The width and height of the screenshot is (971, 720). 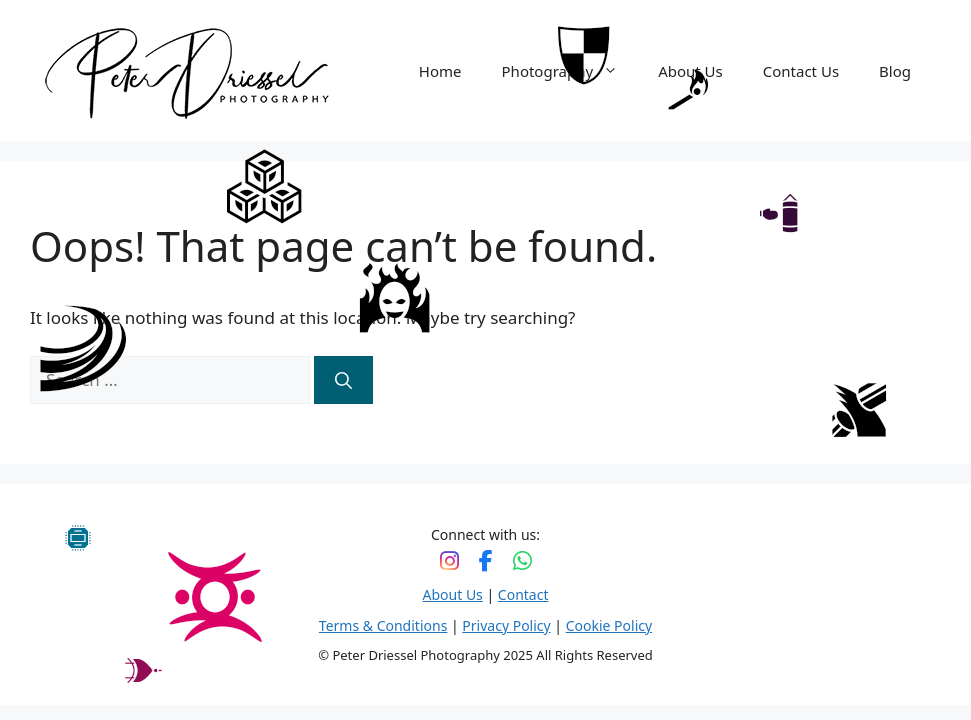 I want to click on pyromaniac character class or trait indicator, so click(x=394, y=297).